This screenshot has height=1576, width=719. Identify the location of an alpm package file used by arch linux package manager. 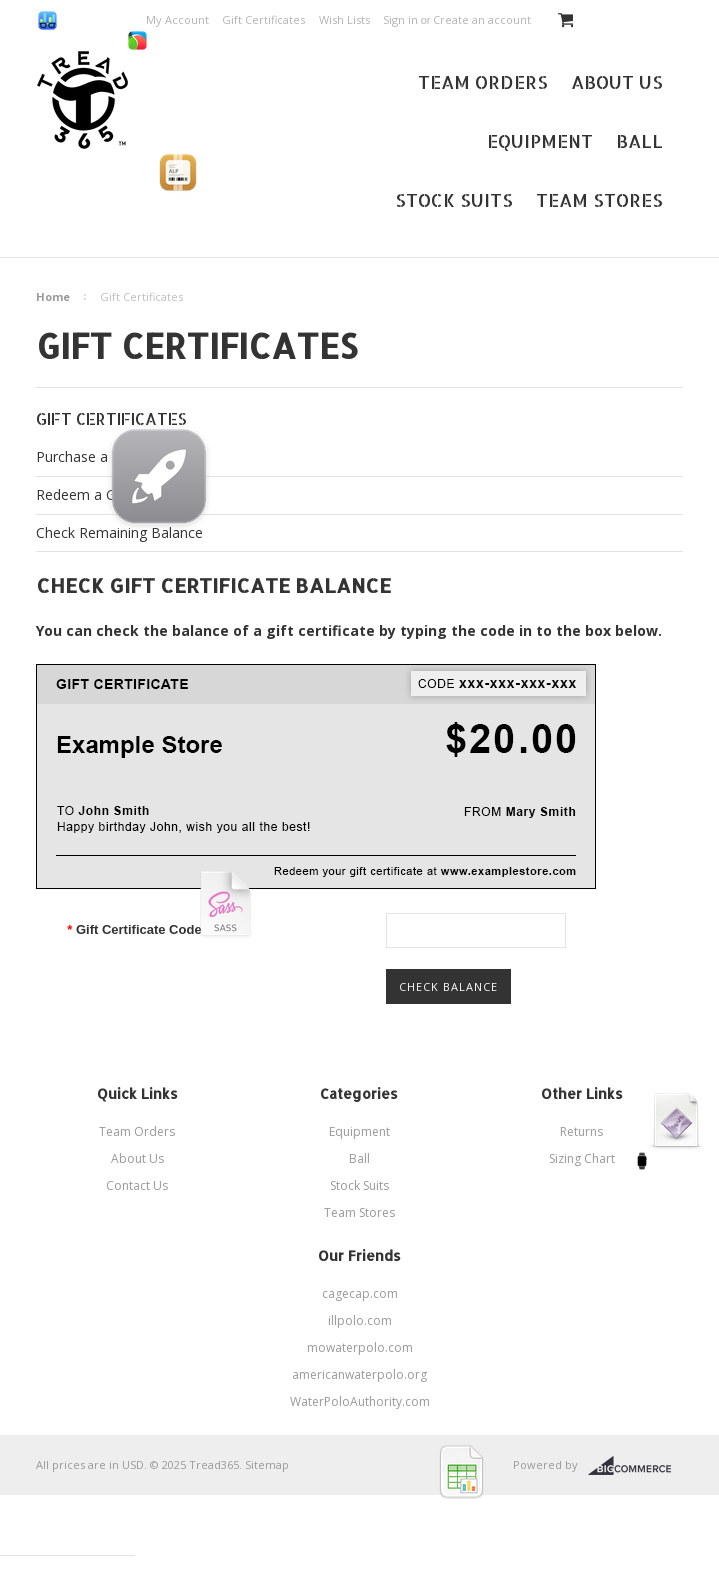
(178, 173).